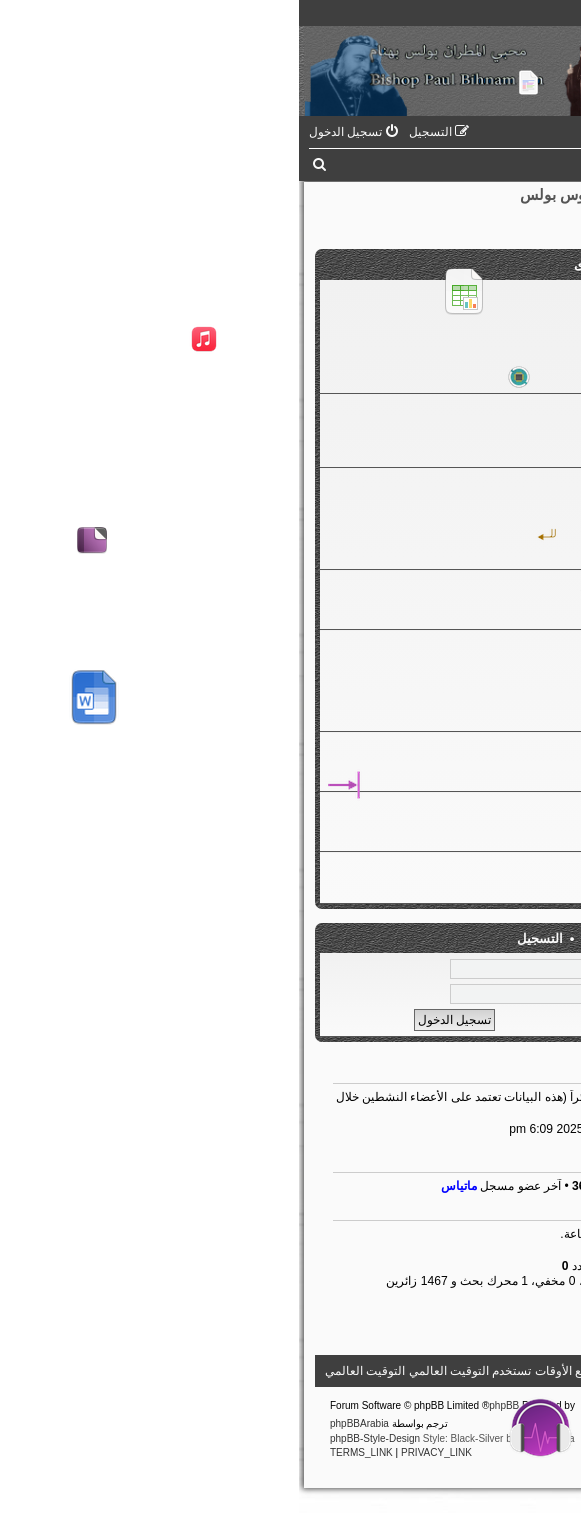 The width and height of the screenshot is (581, 1513). Describe the element at coordinates (92, 539) in the screenshot. I see `change desktop wallpaper settings` at that location.